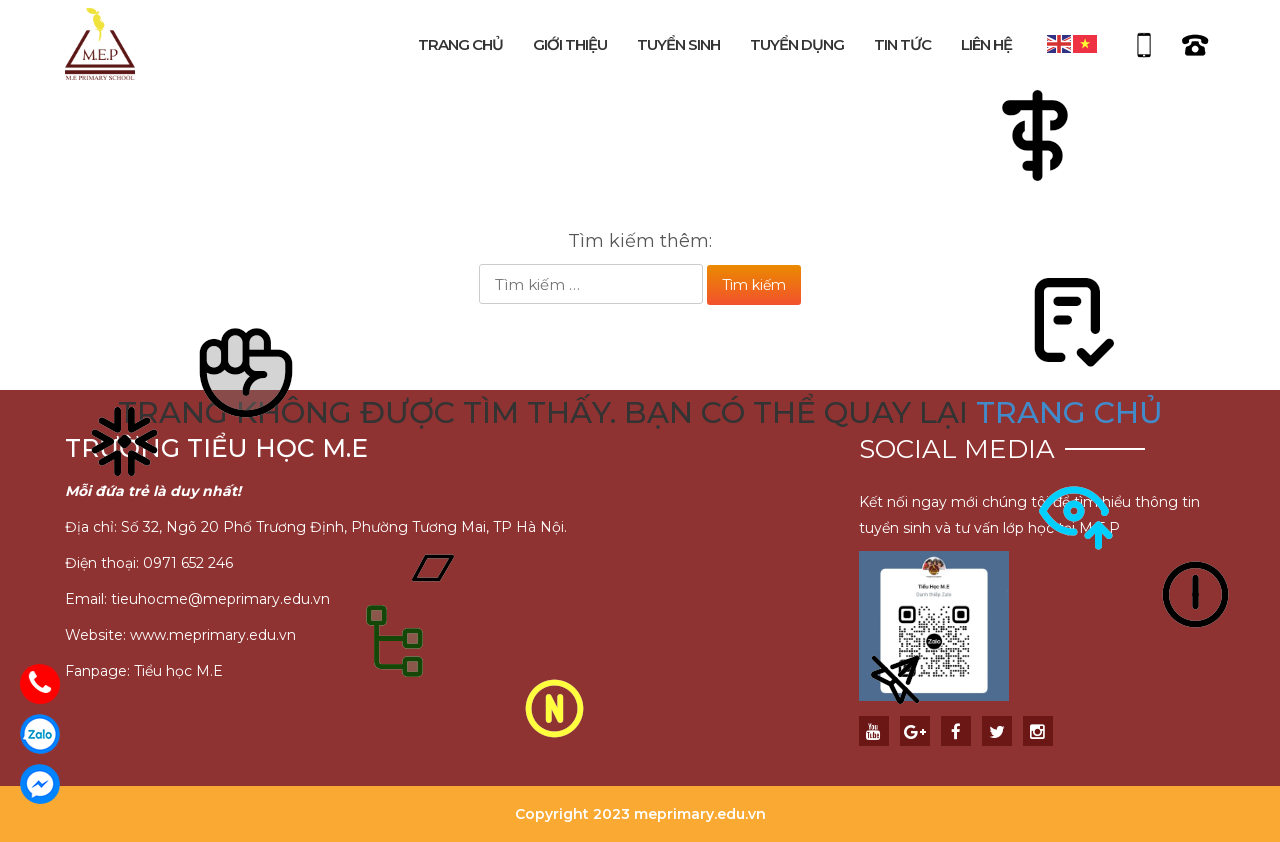 This screenshot has height=842, width=1280. Describe the element at coordinates (1074, 511) in the screenshot. I see `increase visibility or show more details` at that location.